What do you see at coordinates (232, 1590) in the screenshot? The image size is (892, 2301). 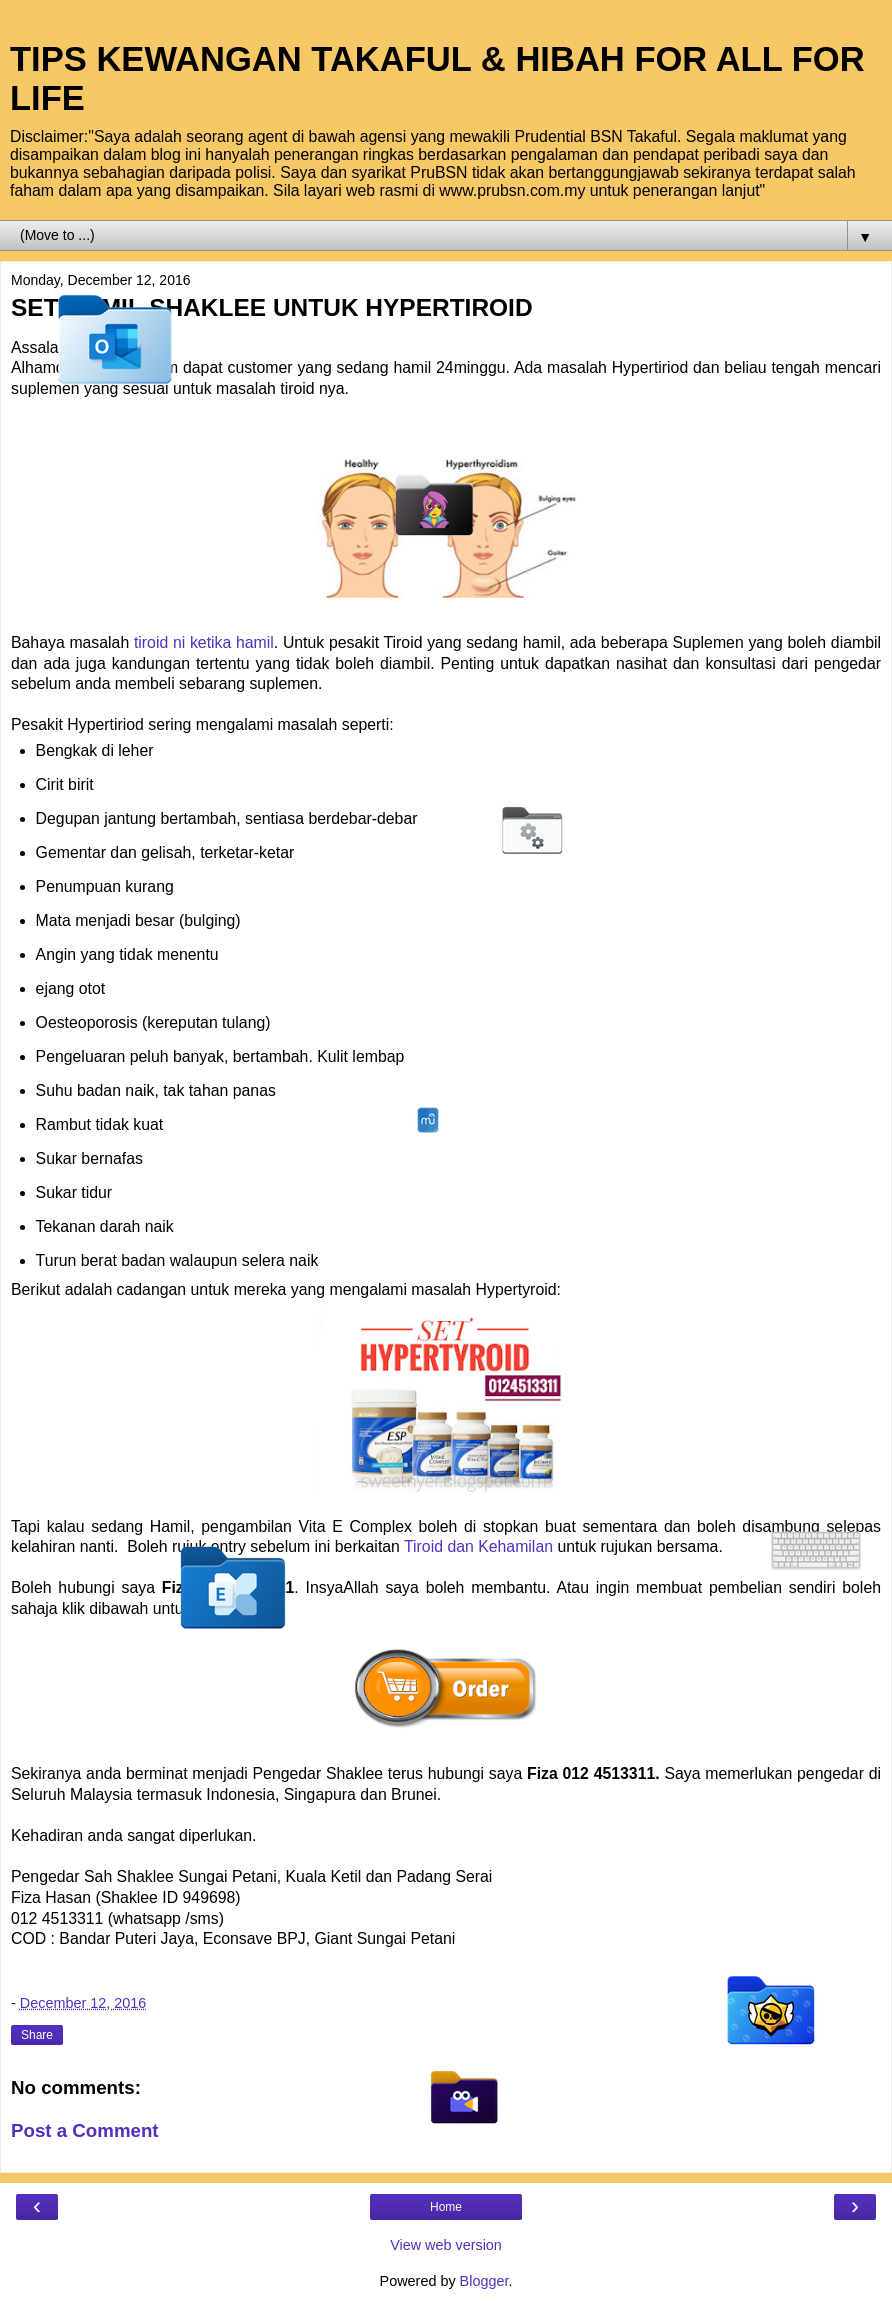 I see `open microsoft exchange folder` at bounding box center [232, 1590].